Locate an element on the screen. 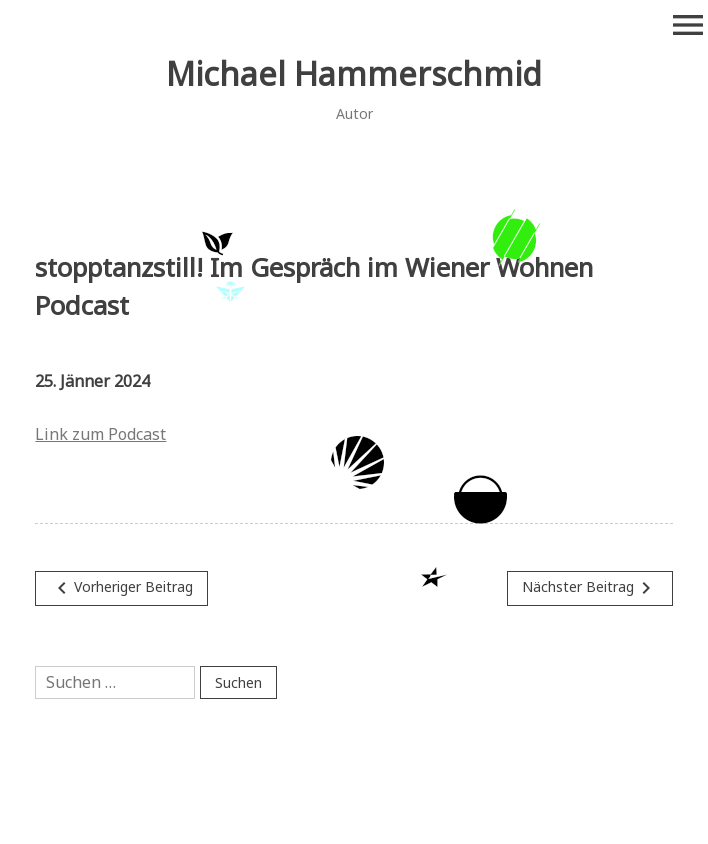 The image size is (708, 844). visit the ESEA gaming platform is located at coordinates (434, 577).